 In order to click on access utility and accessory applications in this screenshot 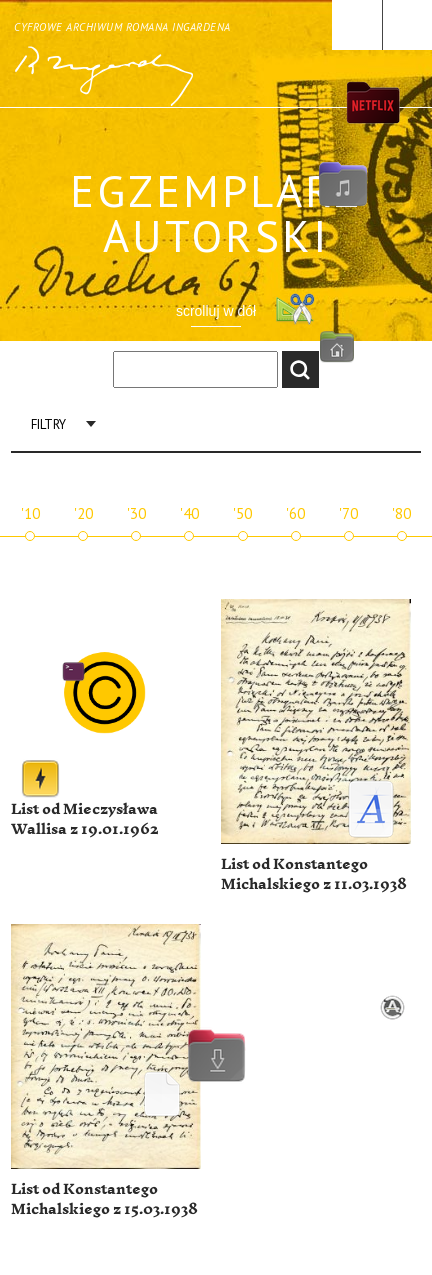, I will do `click(294, 306)`.